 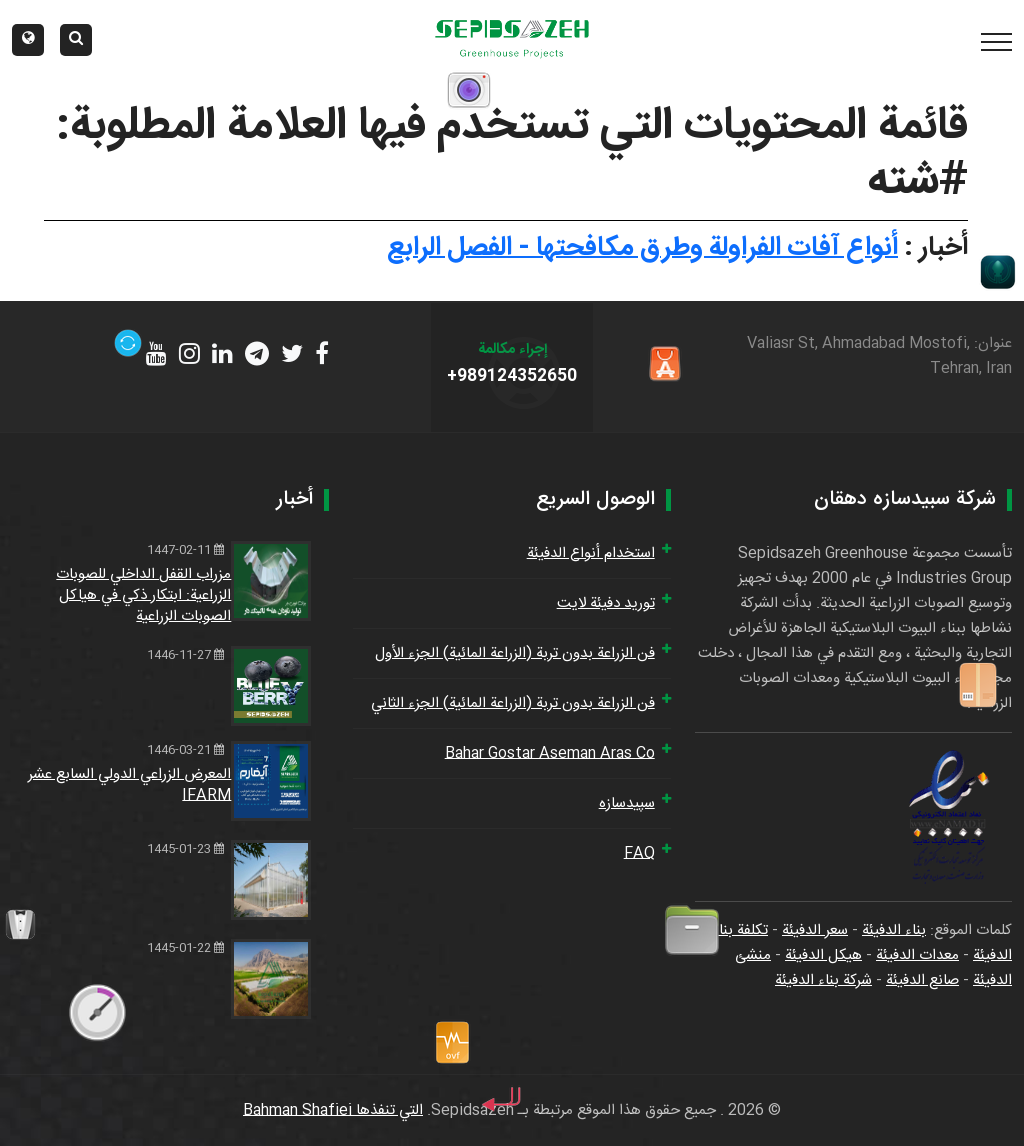 What do you see at coordinates (469, 90) in the screenshot?
I see `open the camera app` at bounding box center [469, 90].